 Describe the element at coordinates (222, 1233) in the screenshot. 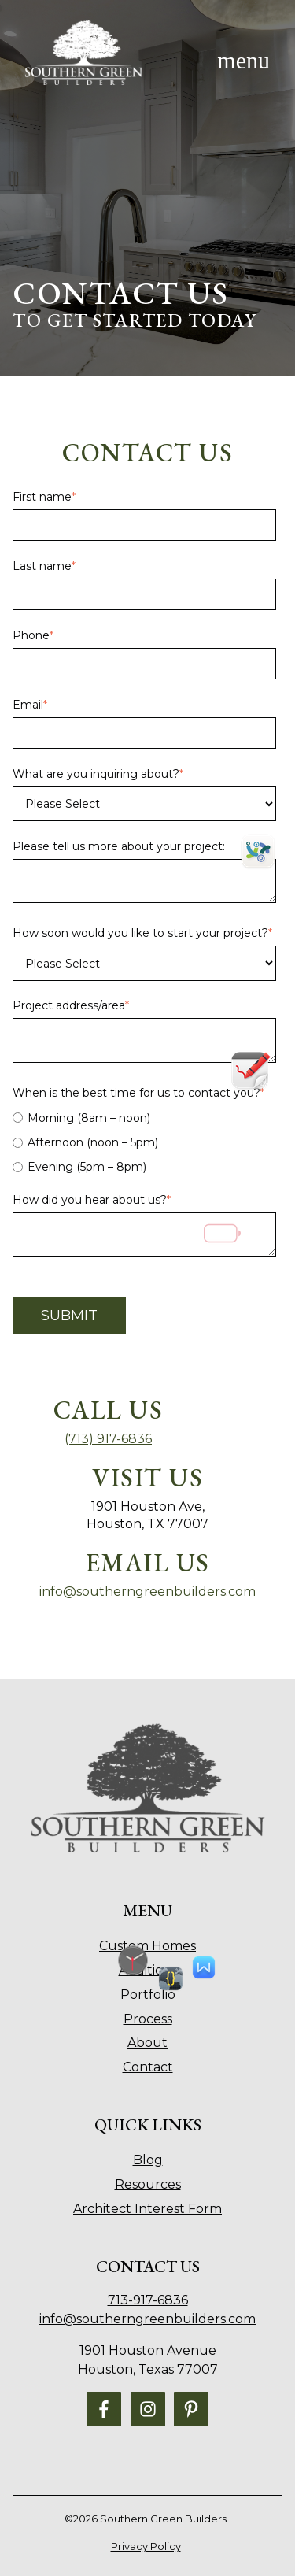

I see `indicates battery is completely empty` at that location.